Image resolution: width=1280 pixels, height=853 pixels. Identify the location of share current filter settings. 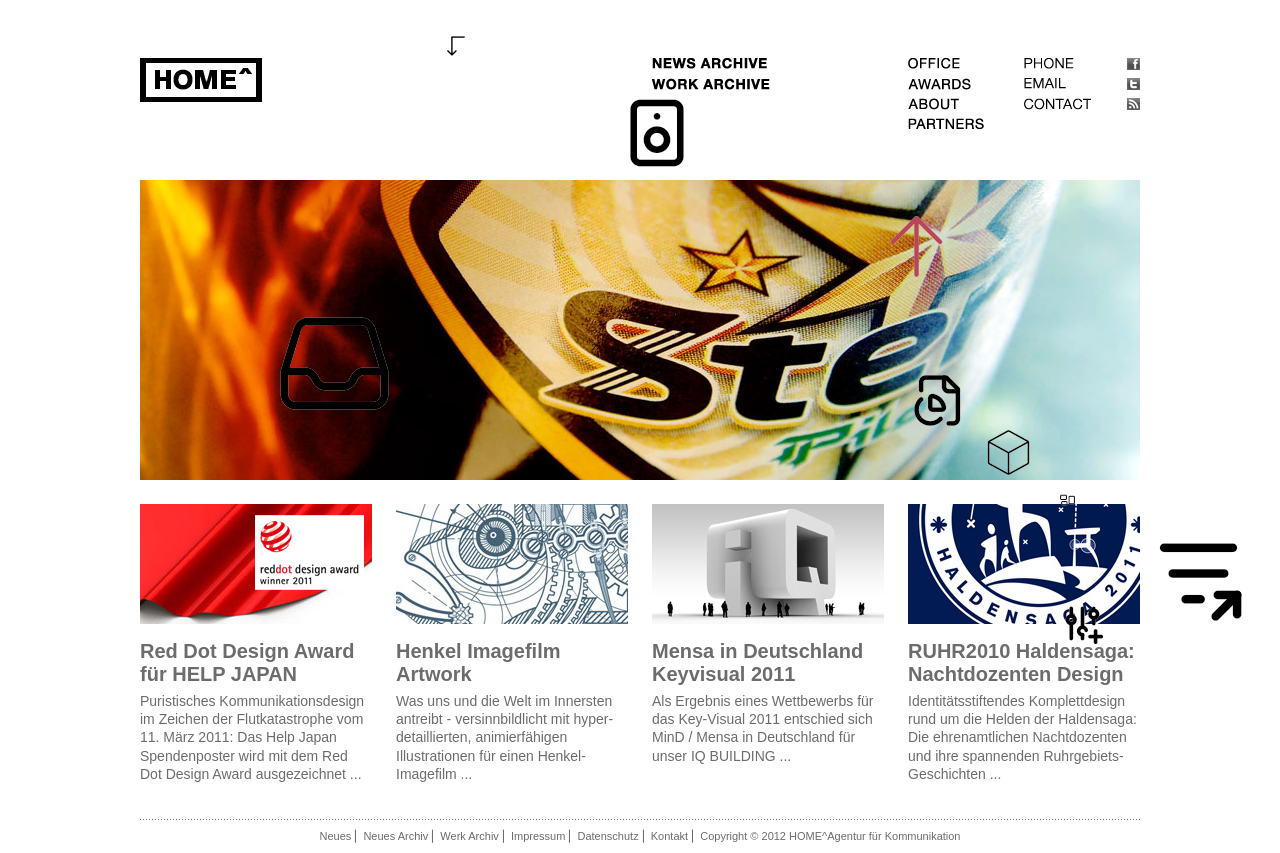
(1198, 573).